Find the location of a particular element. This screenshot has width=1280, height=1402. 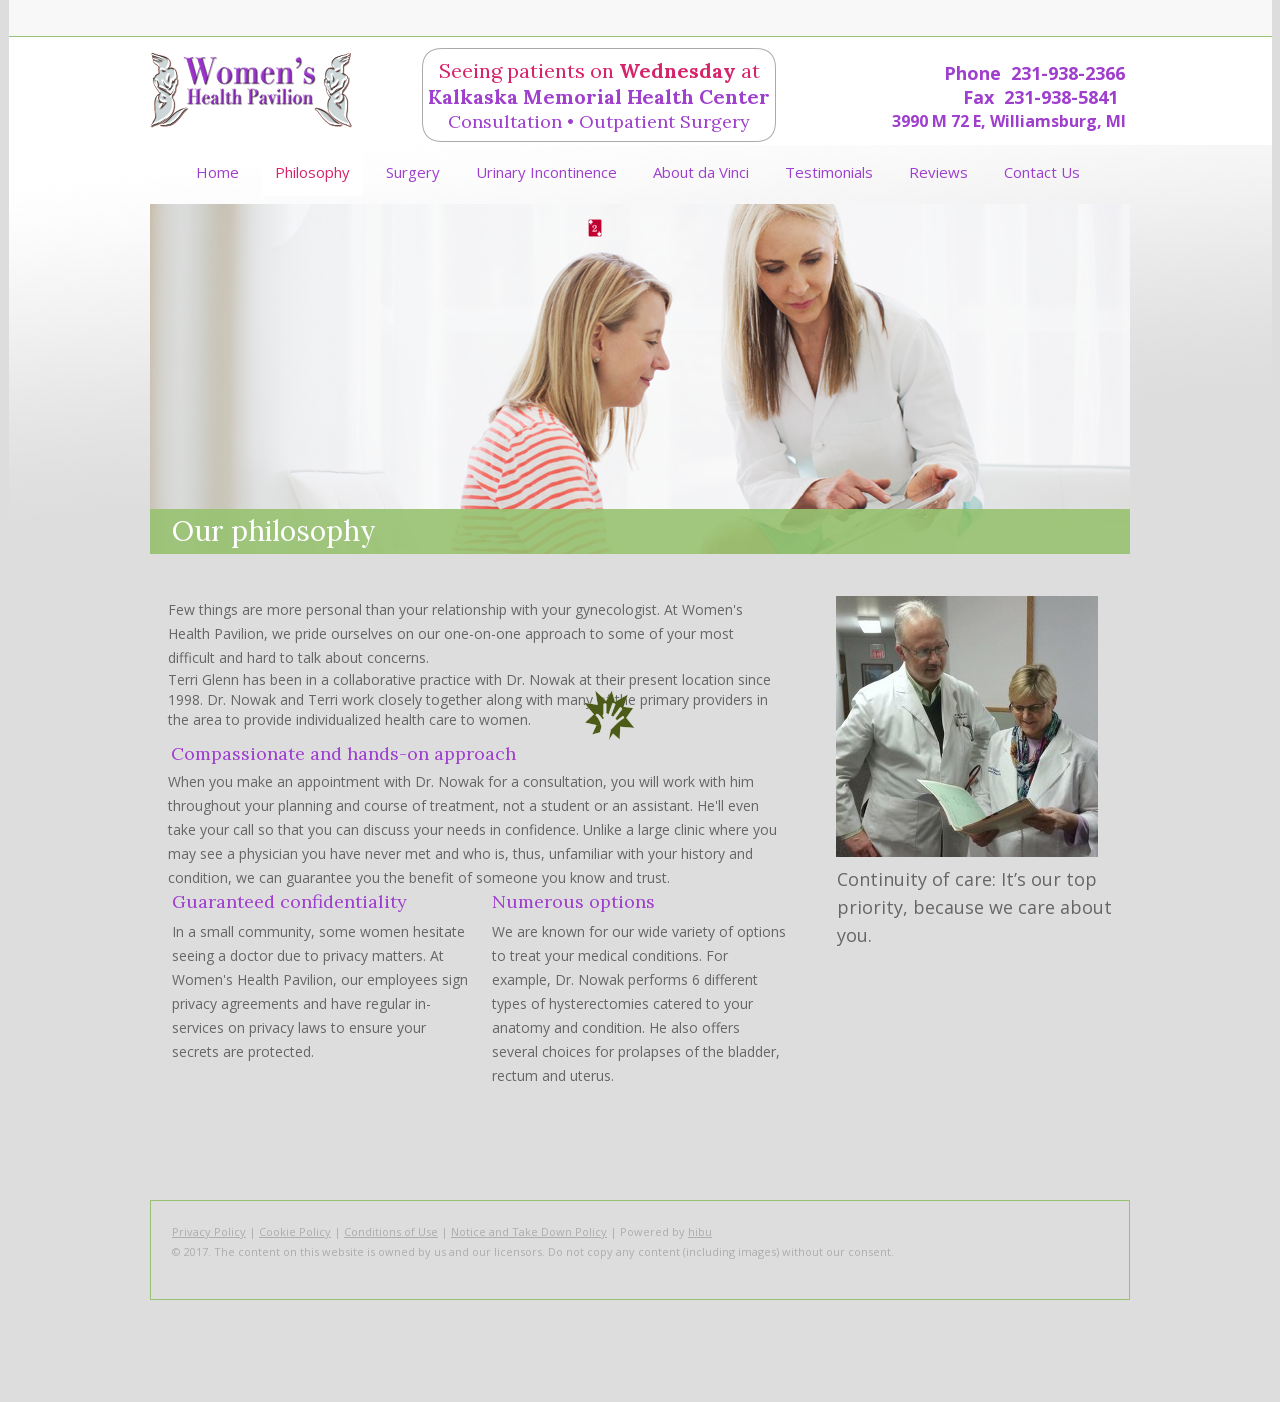

give a high-five or celebrate with another player is located at coordinates (609, 716).